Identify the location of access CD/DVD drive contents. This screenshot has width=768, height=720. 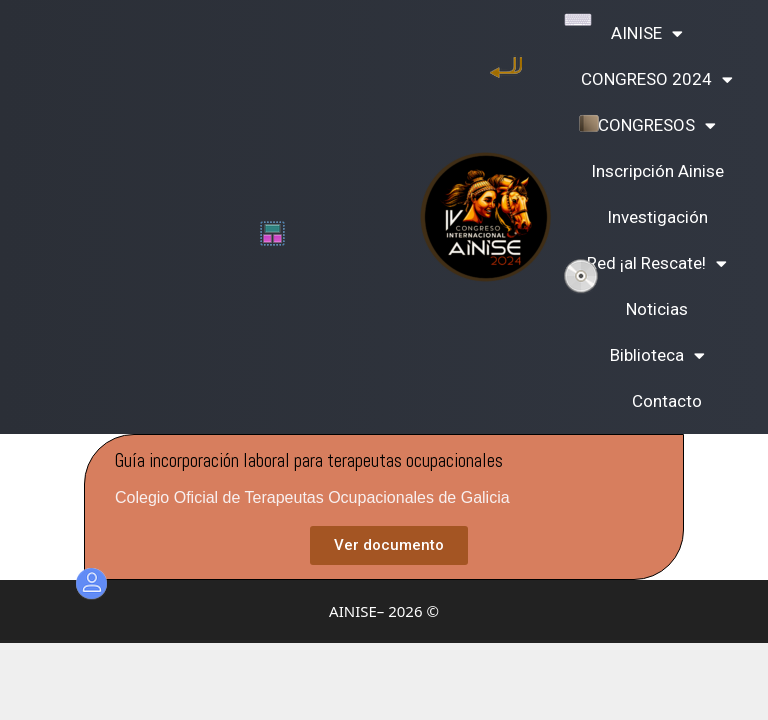
(581, 276).